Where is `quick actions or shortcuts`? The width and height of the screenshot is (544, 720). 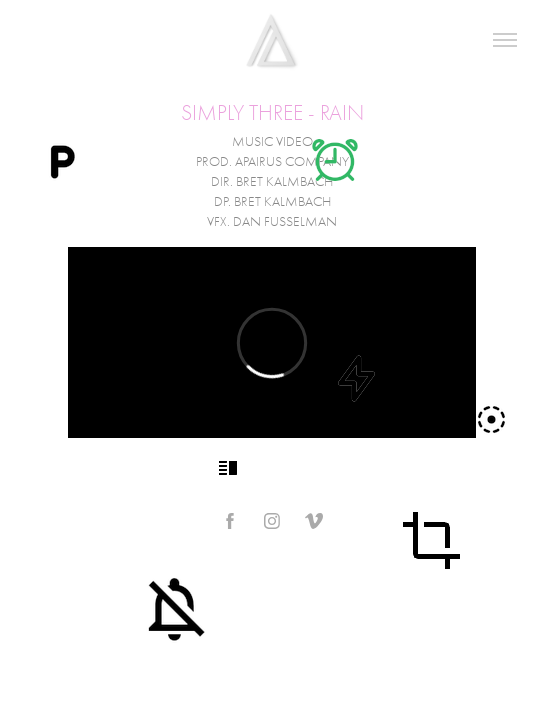
quick actions or shortcuts is located at coordinates (356, 378).